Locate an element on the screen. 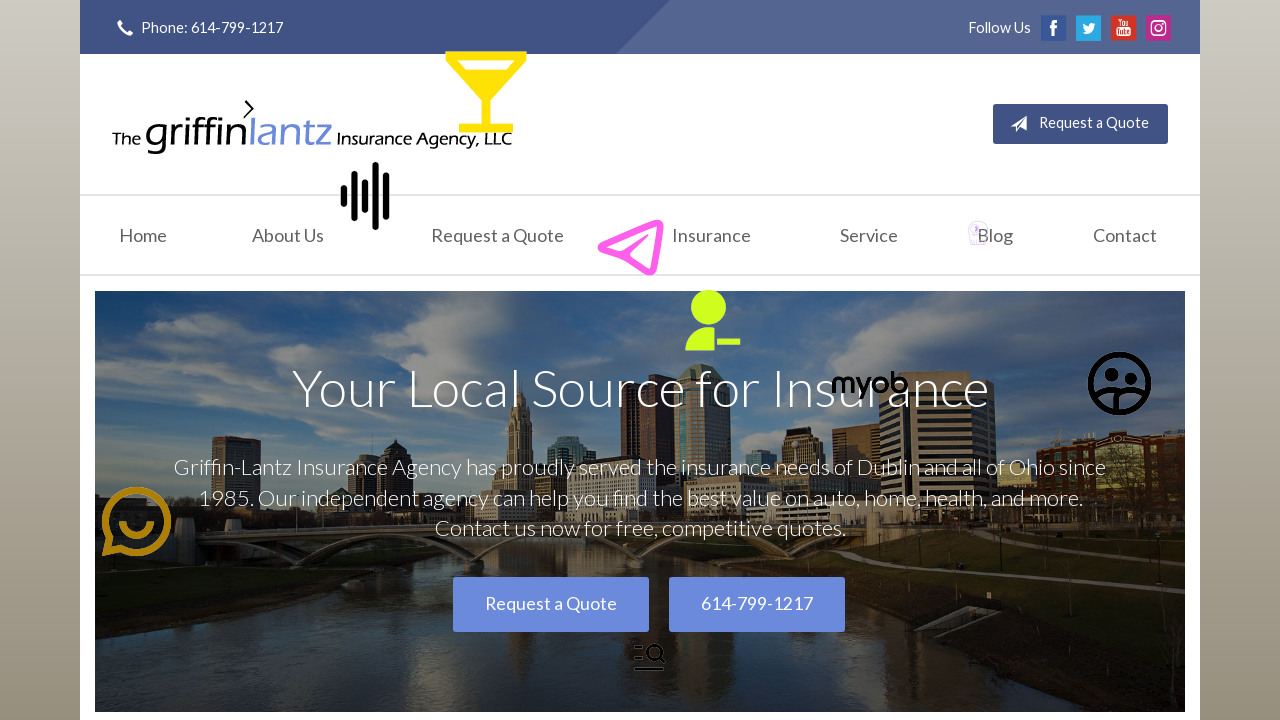 The width and height of the screenshot is (1280, 720). ScyllaDB logo is located at coordinates (978, 233).